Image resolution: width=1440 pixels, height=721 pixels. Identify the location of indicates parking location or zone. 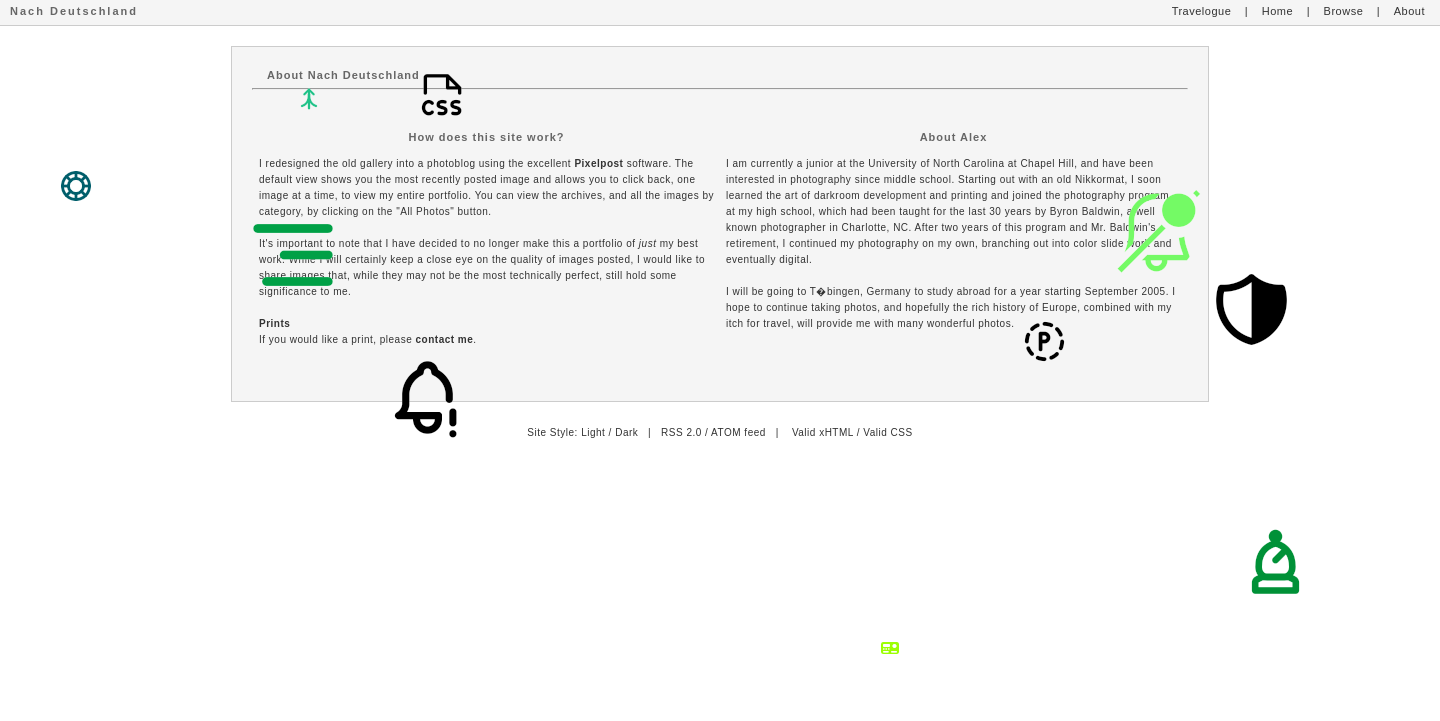
(1044, 341).